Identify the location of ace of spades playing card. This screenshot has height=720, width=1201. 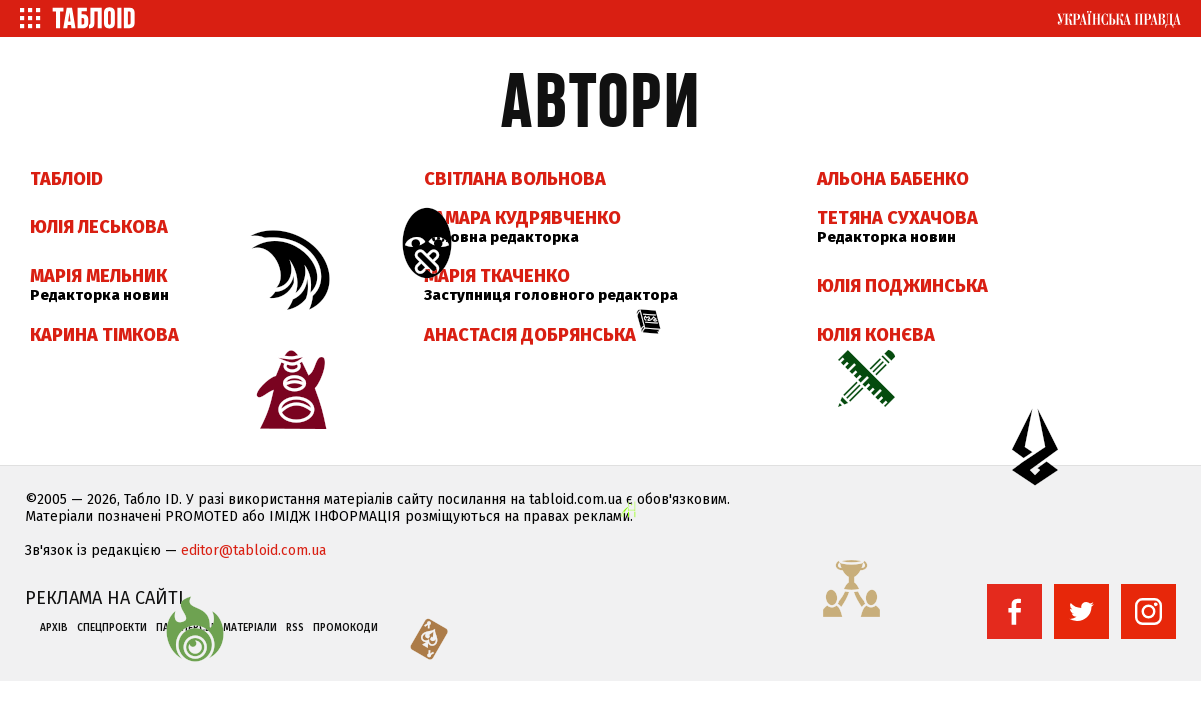
(429, 639).